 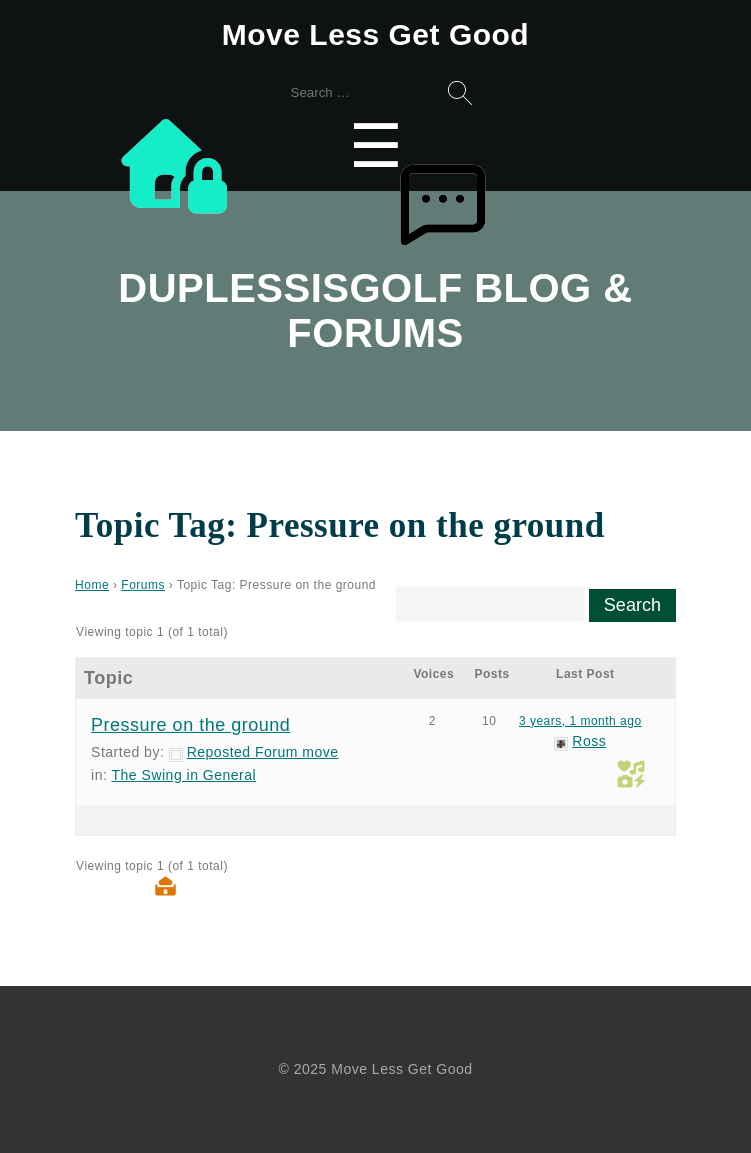 I want to click on open messaging or chat, so click(x=443, y=203).